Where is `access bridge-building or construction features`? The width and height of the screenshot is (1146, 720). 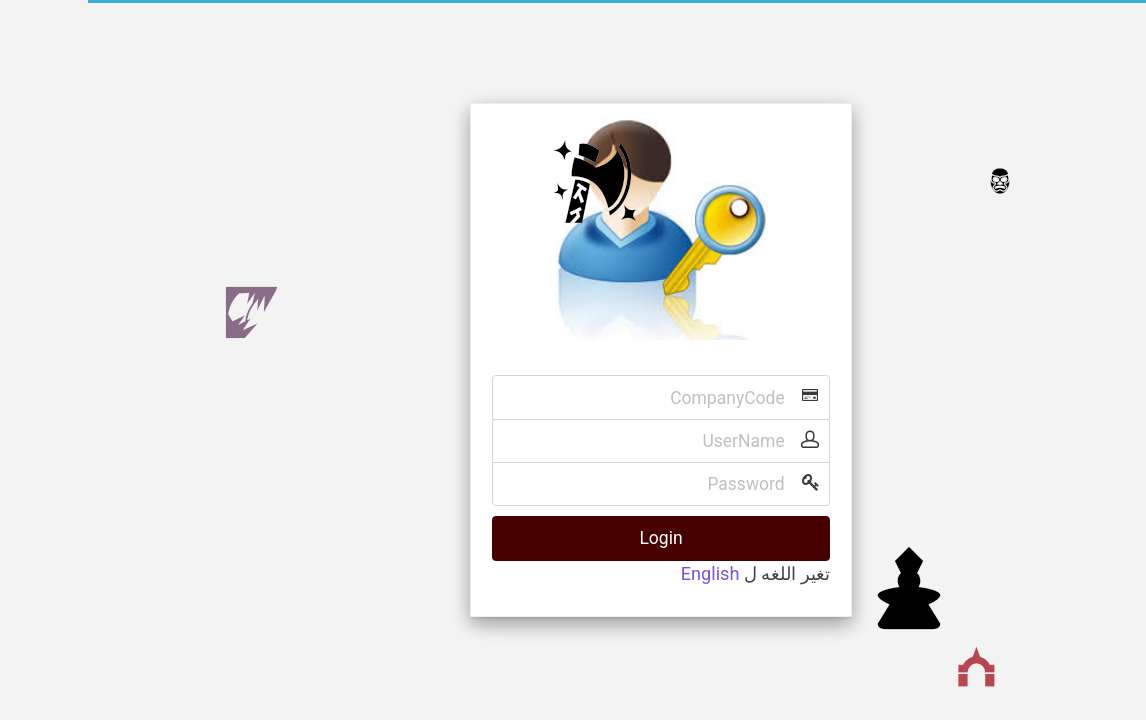 access bridge-building or construction features is located at coordinates (976, 666).